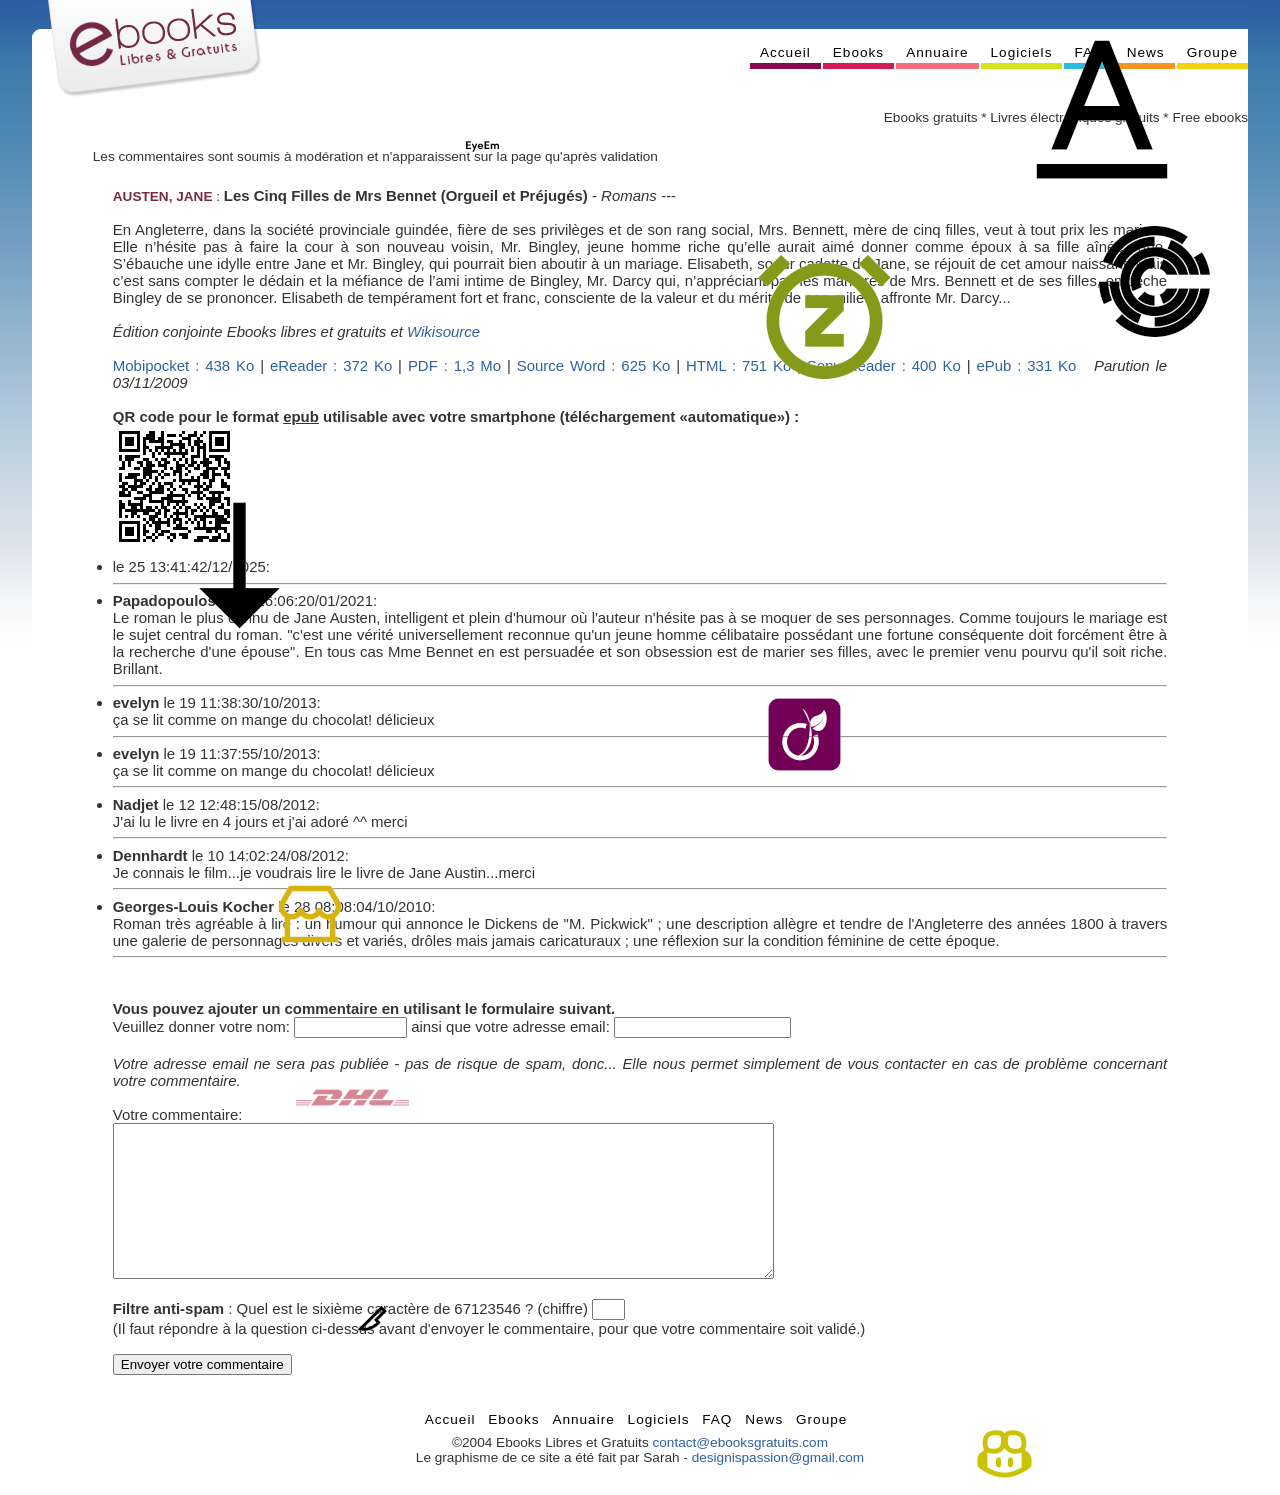 The image size is (1280, 1495). What do you see at coordinates (1154, 281) in the screenshot?
I see `chef software logo` at bounding box center [1154, 281].